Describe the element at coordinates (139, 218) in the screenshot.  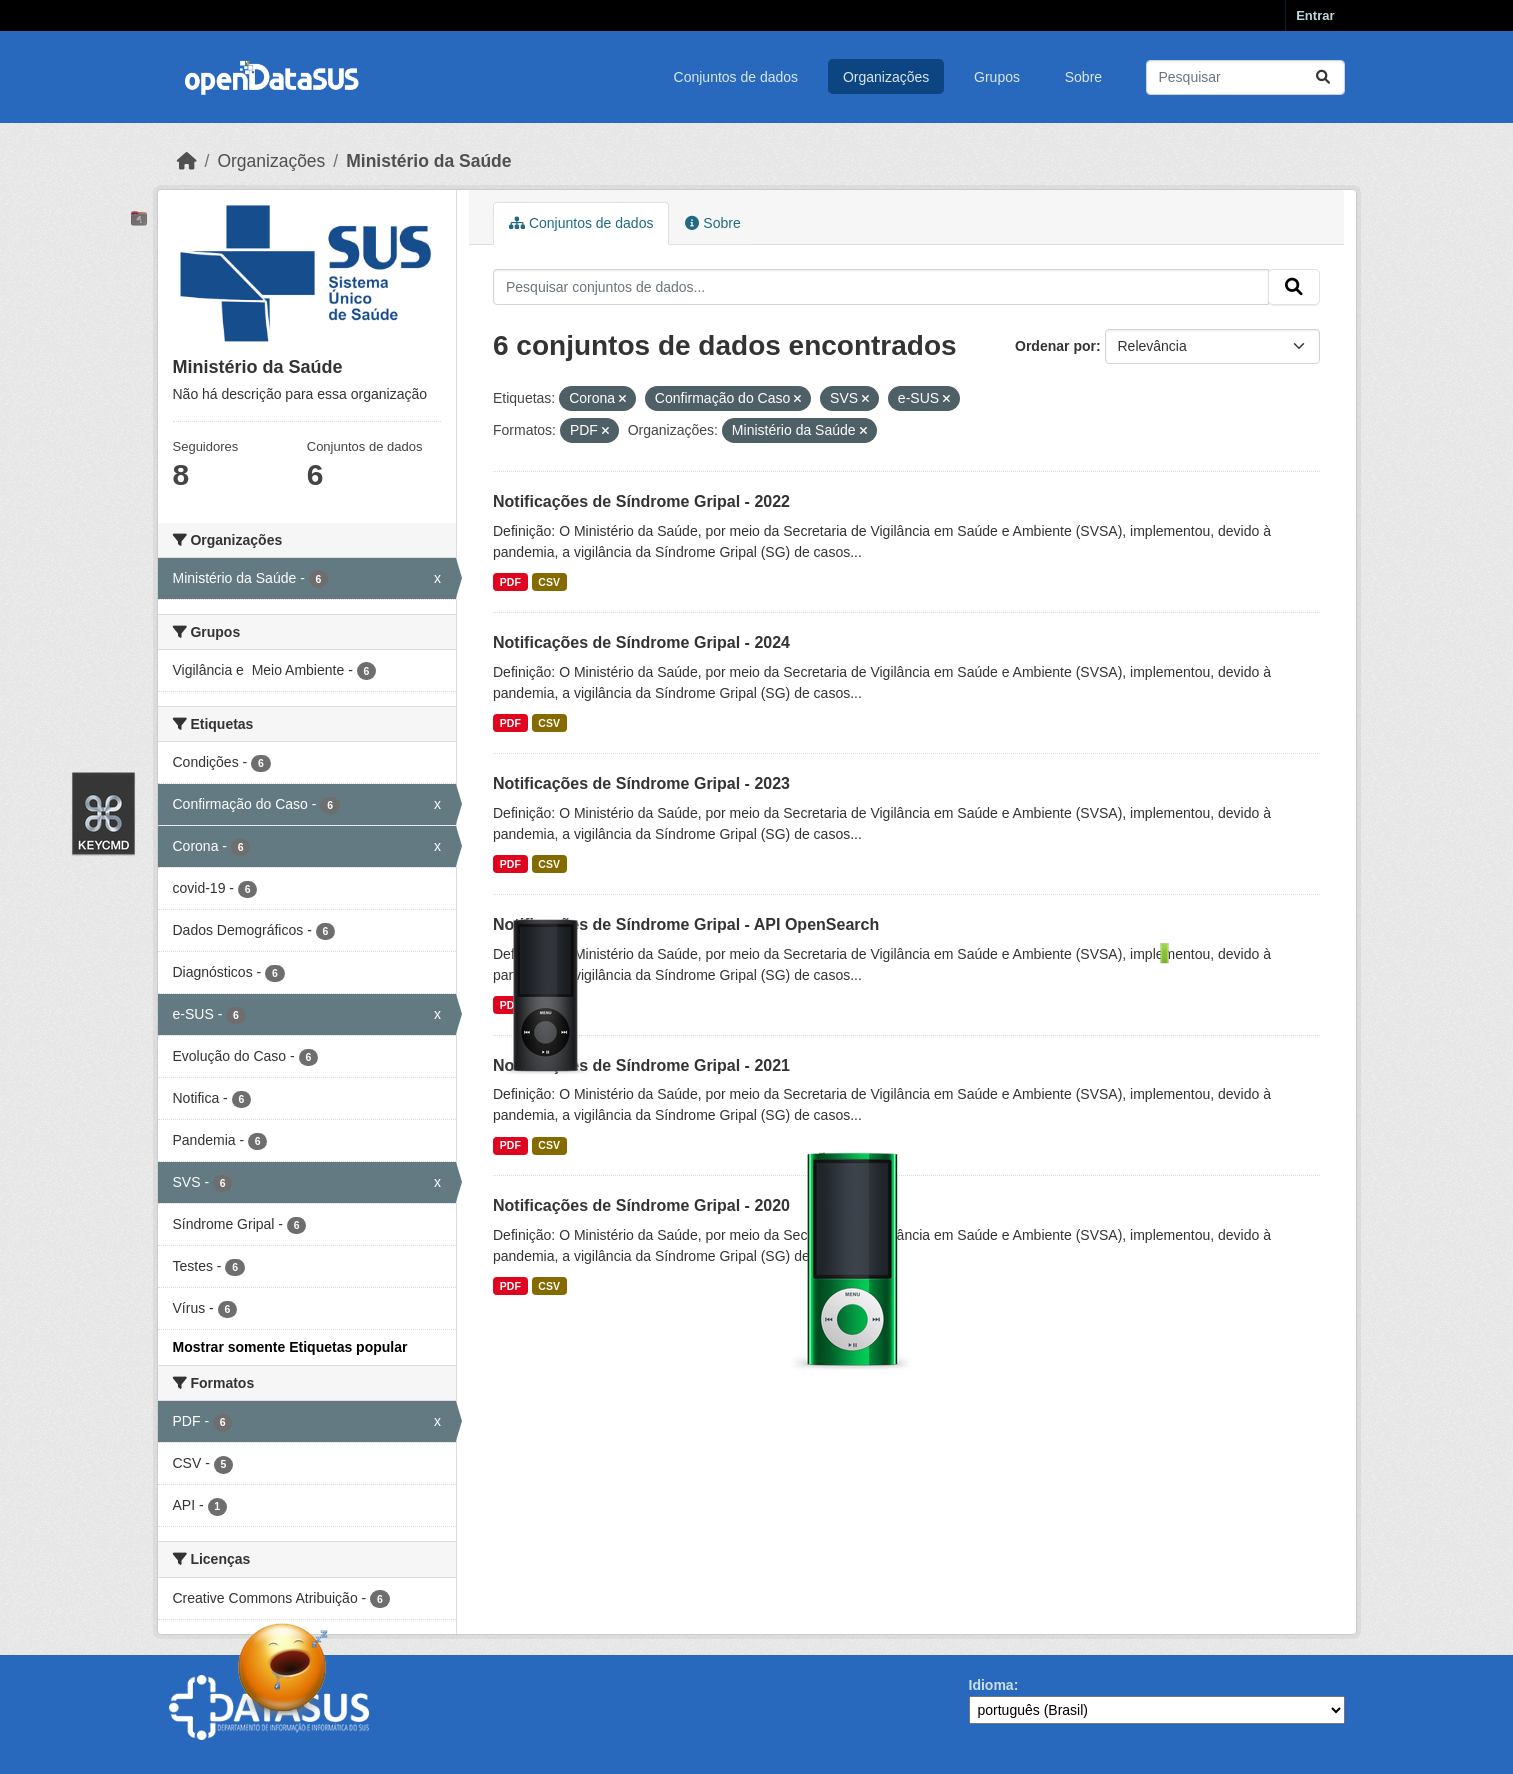
I see `open insync cloud sync folder` at that location.